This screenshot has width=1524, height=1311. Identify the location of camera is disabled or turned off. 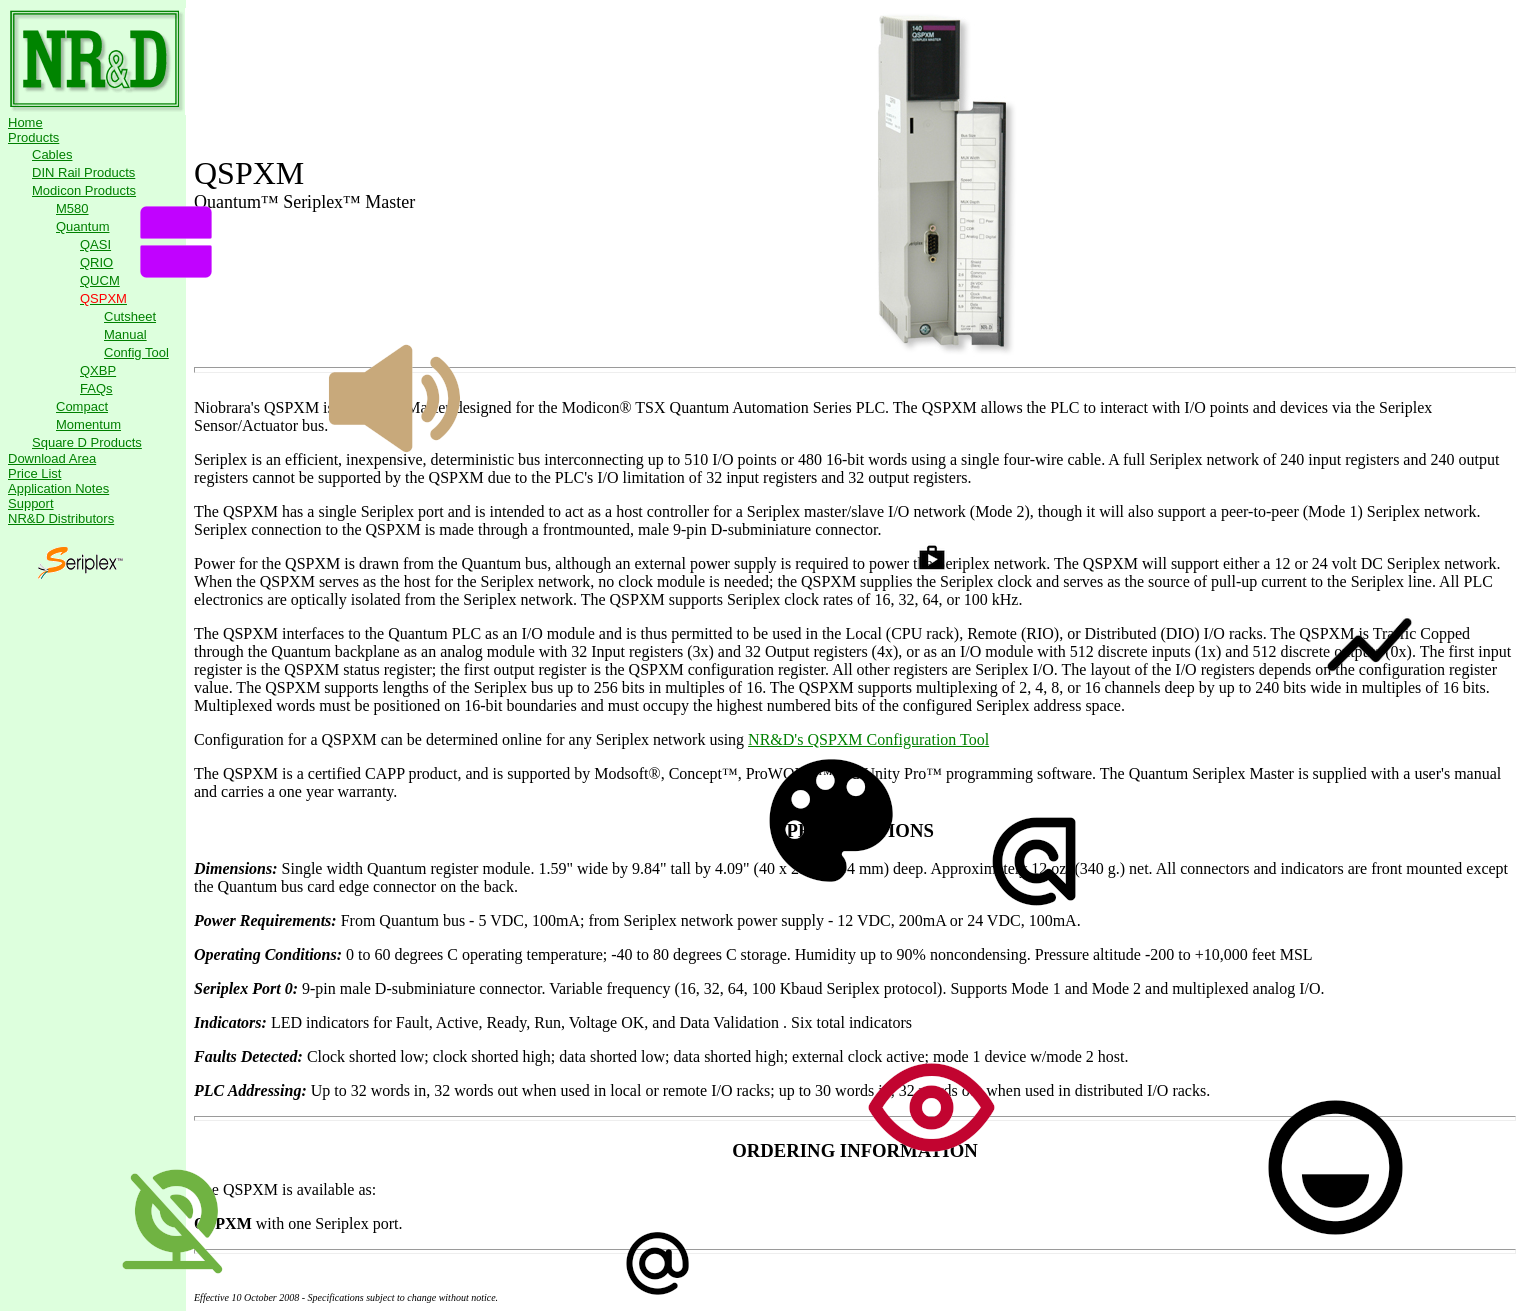
(176, 1223).